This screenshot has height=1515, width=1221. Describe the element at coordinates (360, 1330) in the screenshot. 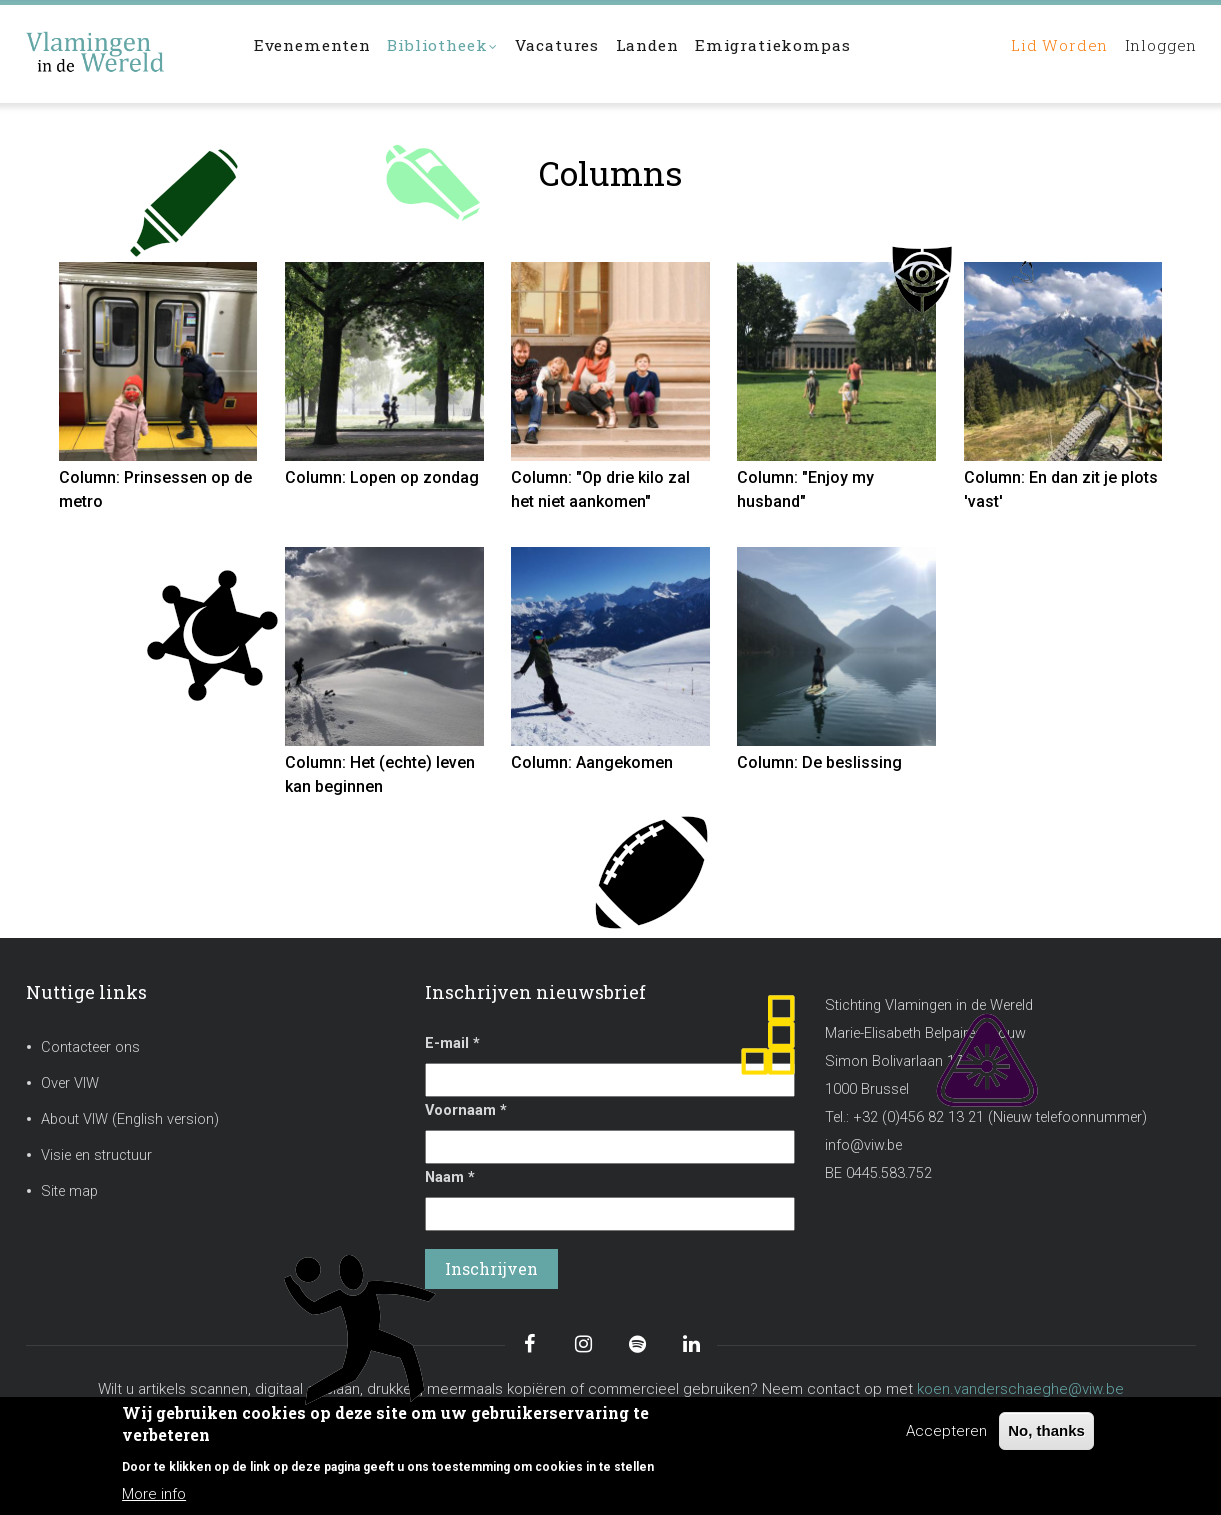

I see `access ball throwing or toss-related games` at that location.